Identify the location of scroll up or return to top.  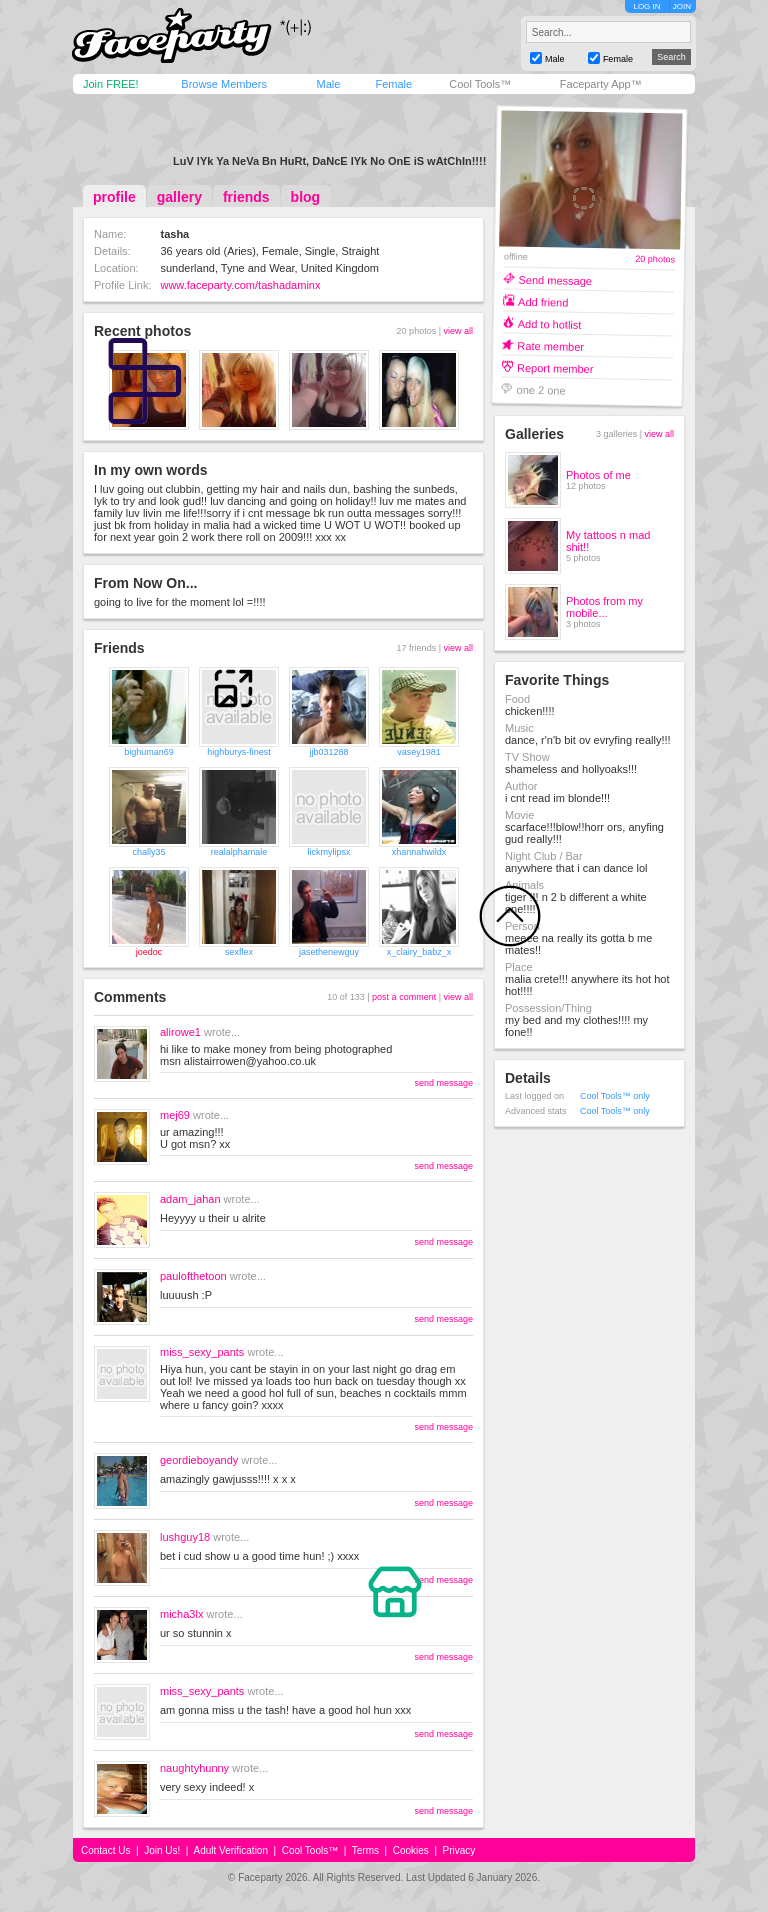
(510, 916).